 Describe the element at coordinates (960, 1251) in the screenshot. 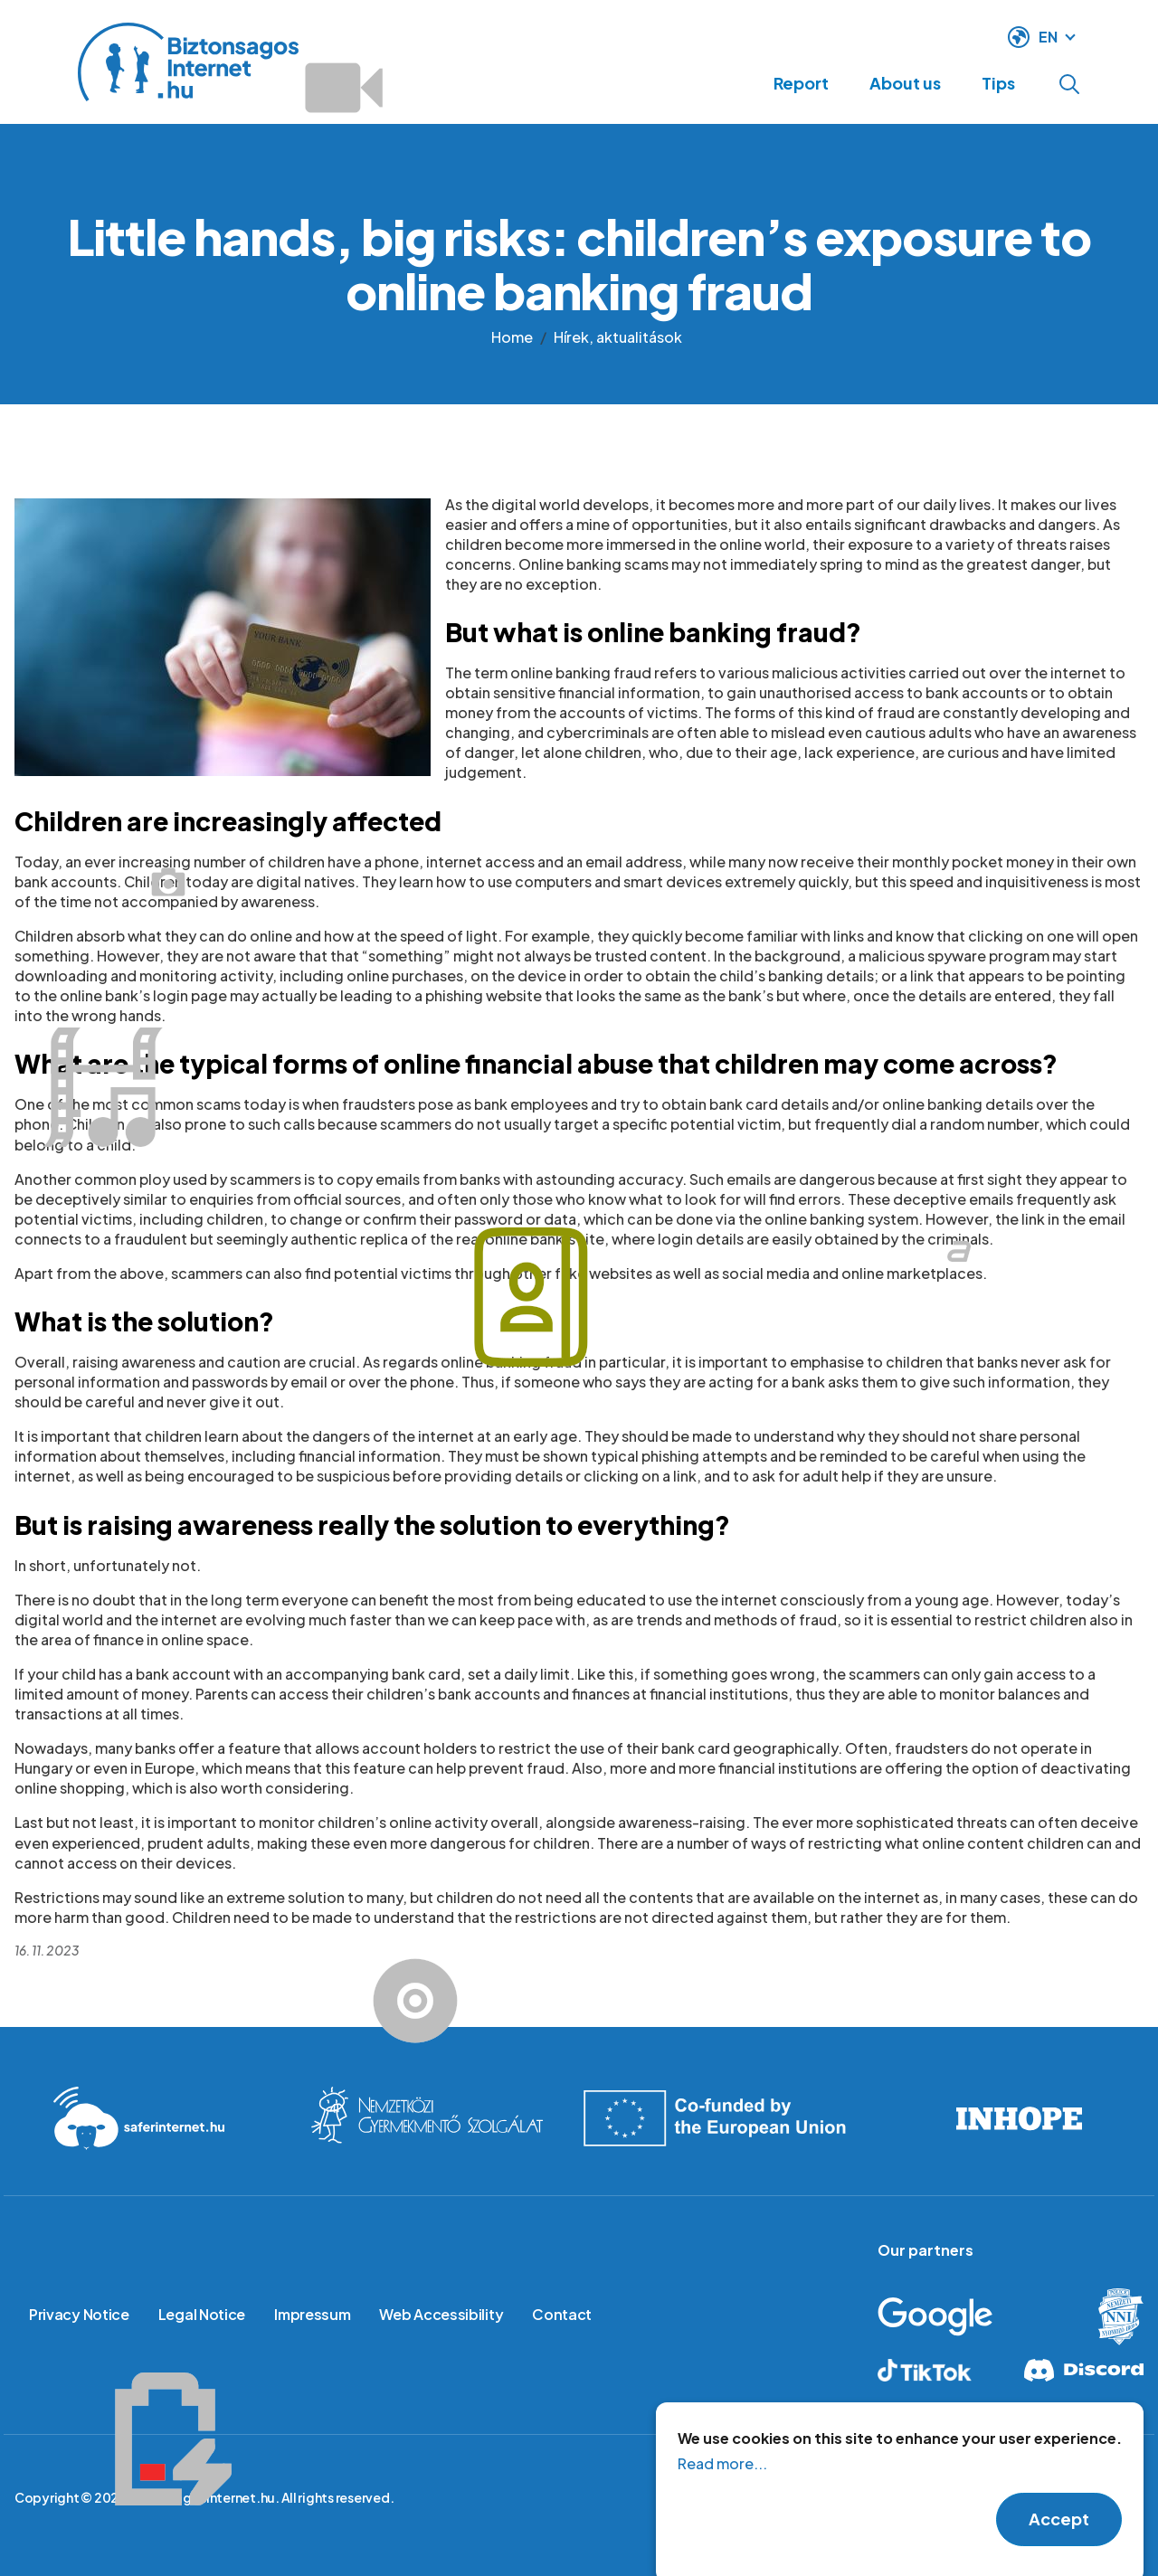

I see `apply italic formatting to selected text` at that location.